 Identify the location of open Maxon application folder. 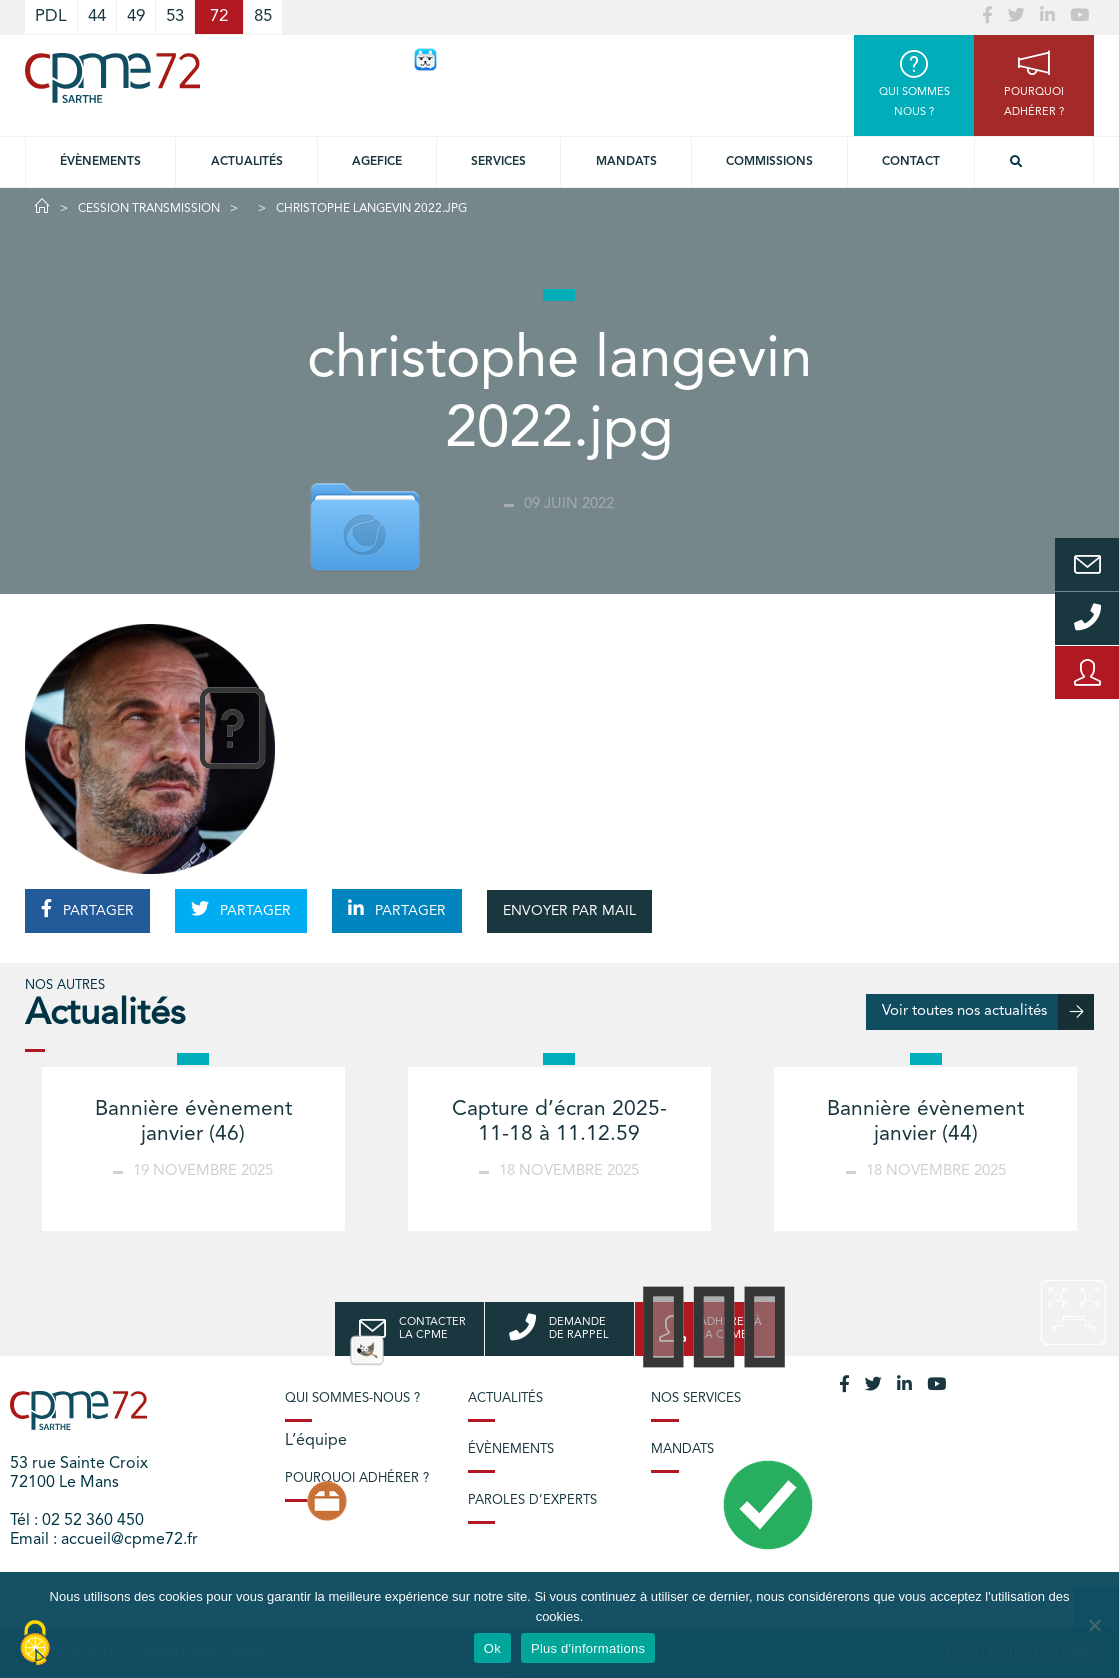
(365, 527).